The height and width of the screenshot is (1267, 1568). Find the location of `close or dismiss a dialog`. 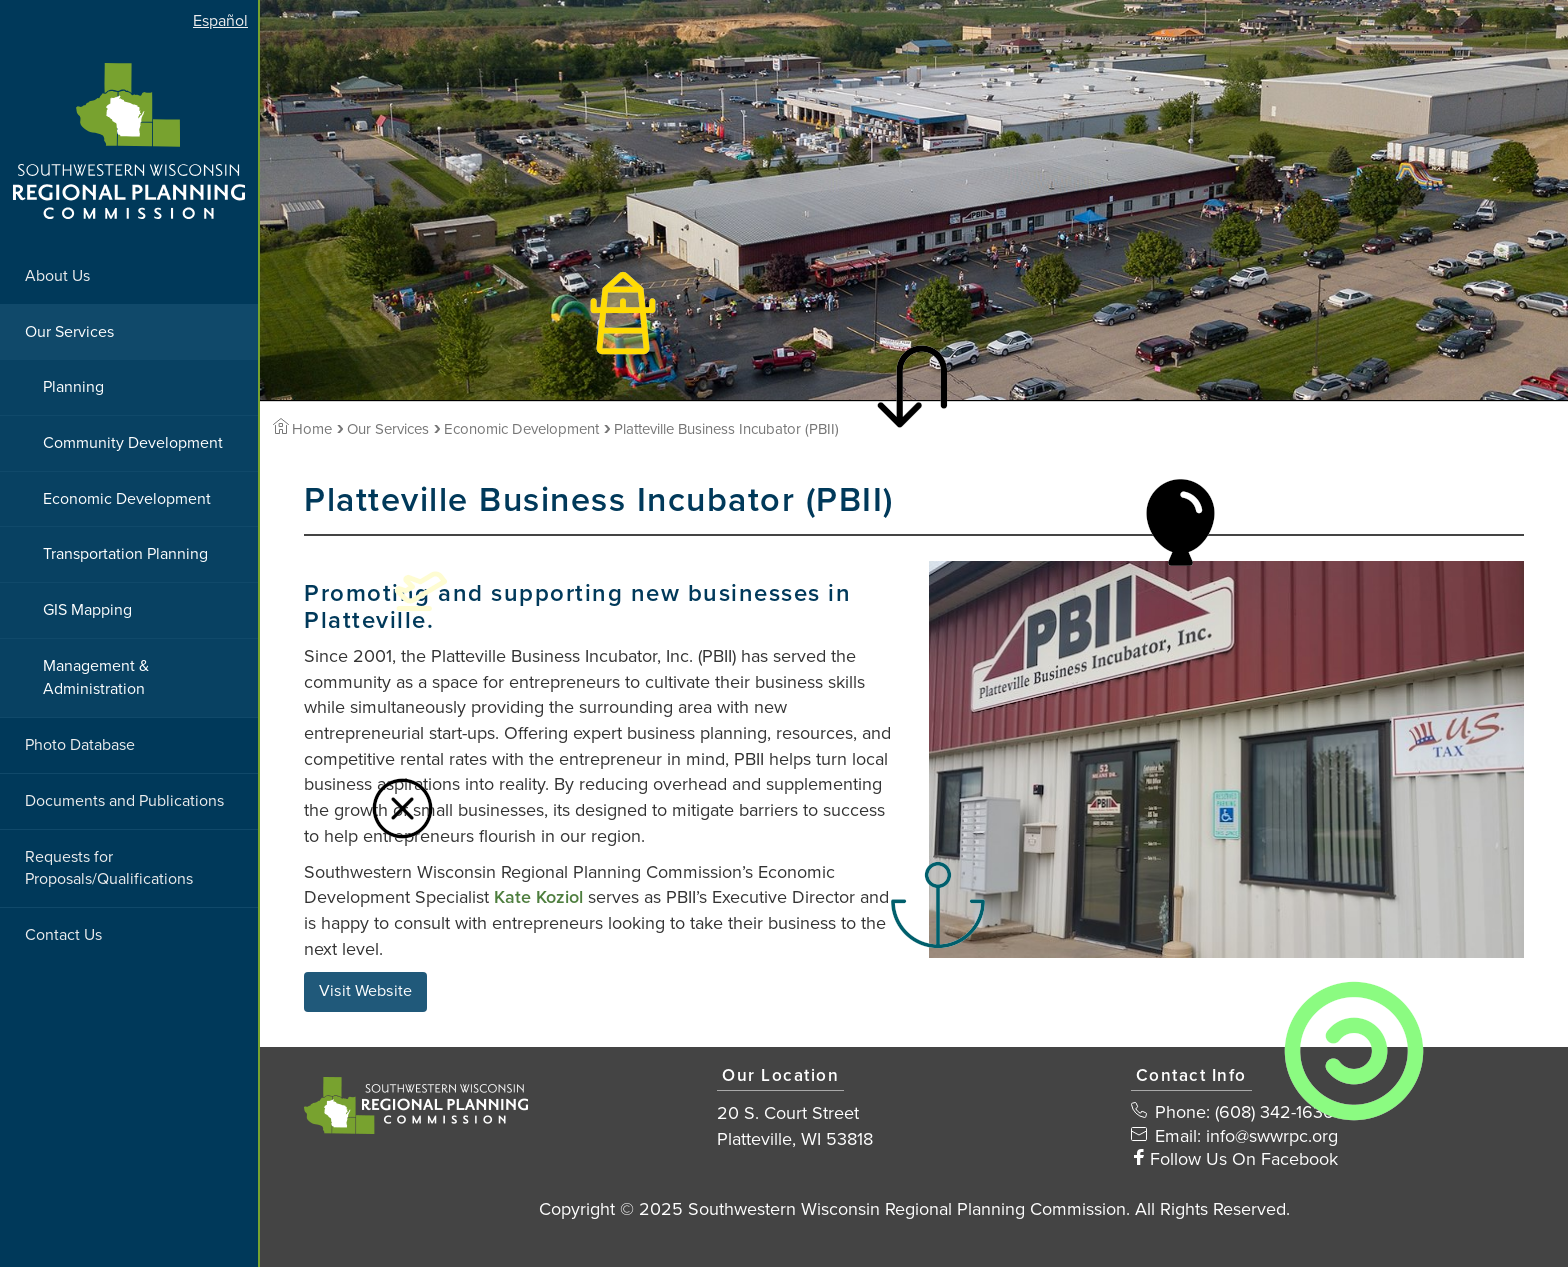

close or dismiss a dialog is located at coordinates (402, 808).